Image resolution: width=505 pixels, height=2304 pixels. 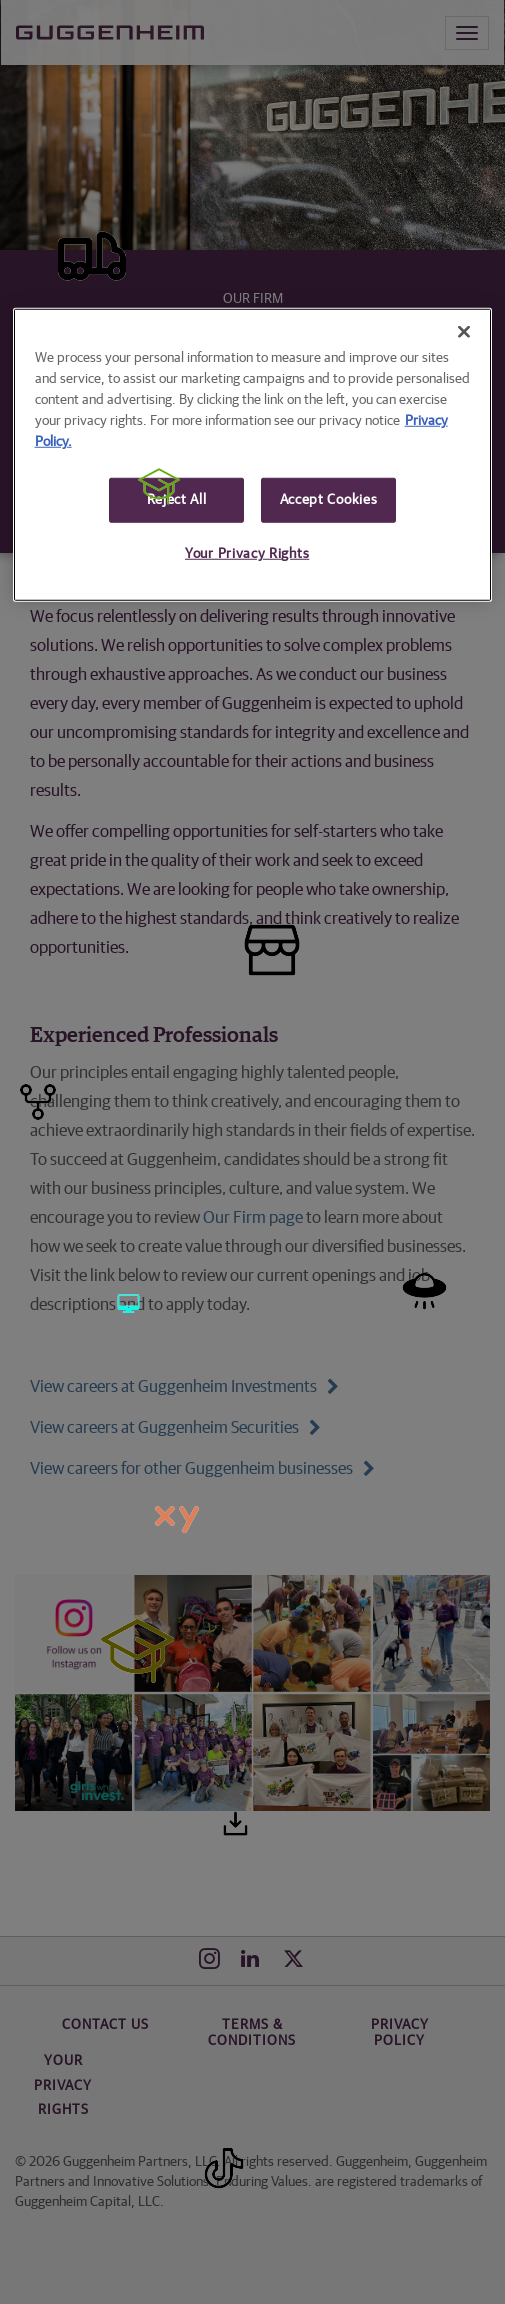 What do you see at coordinates (235, 1824) in the screenshot?
I see `download a file to your device` at bounding box center [235, 1824].